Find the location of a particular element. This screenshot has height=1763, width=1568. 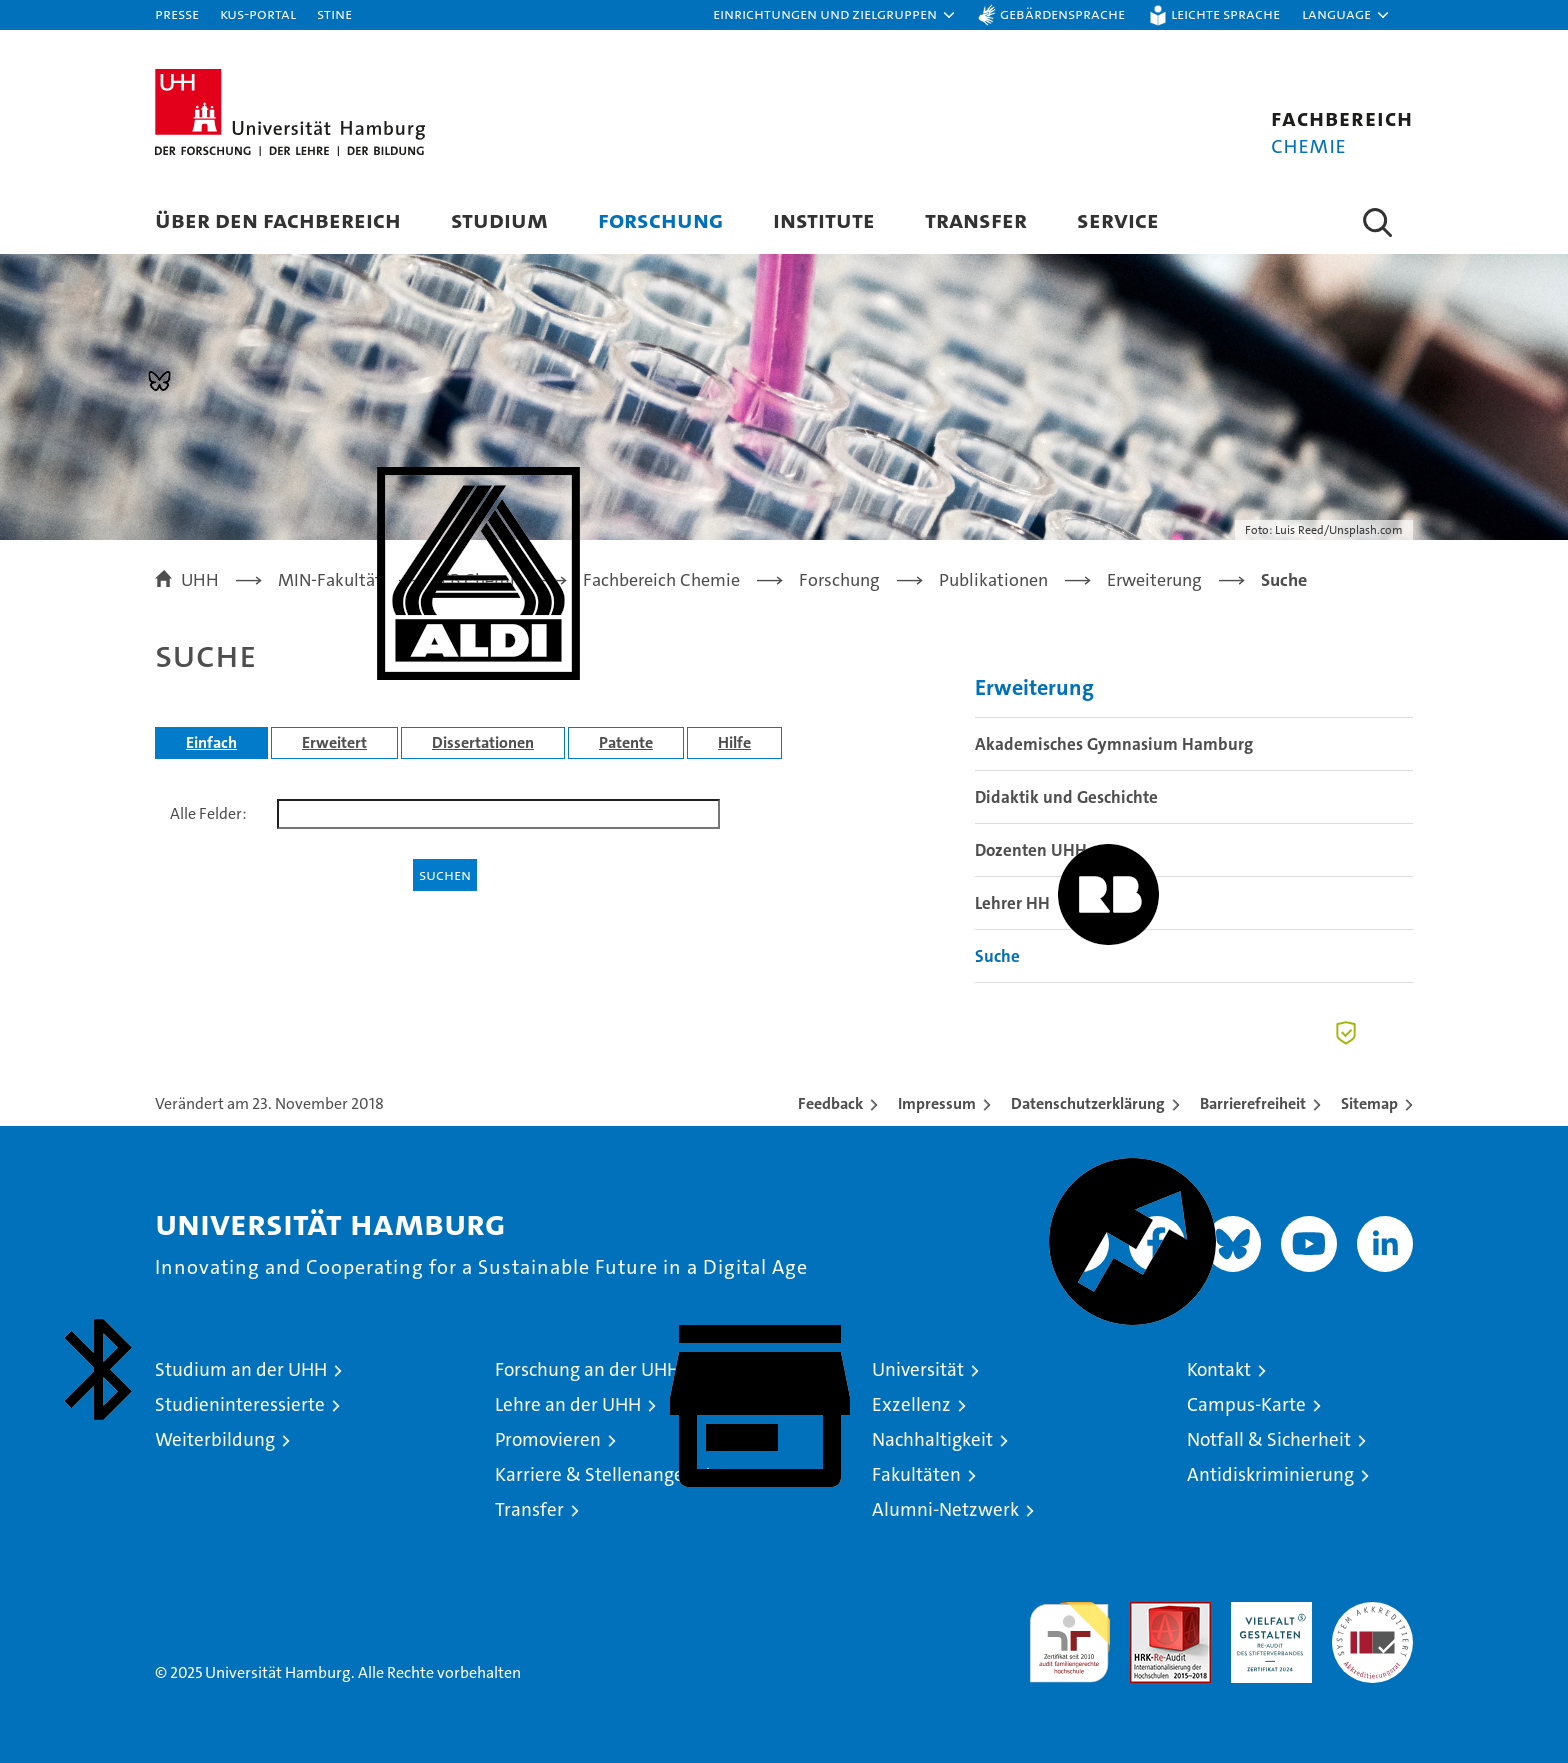

indicates verified security or protection status is located at coordinates (1346, 1033).